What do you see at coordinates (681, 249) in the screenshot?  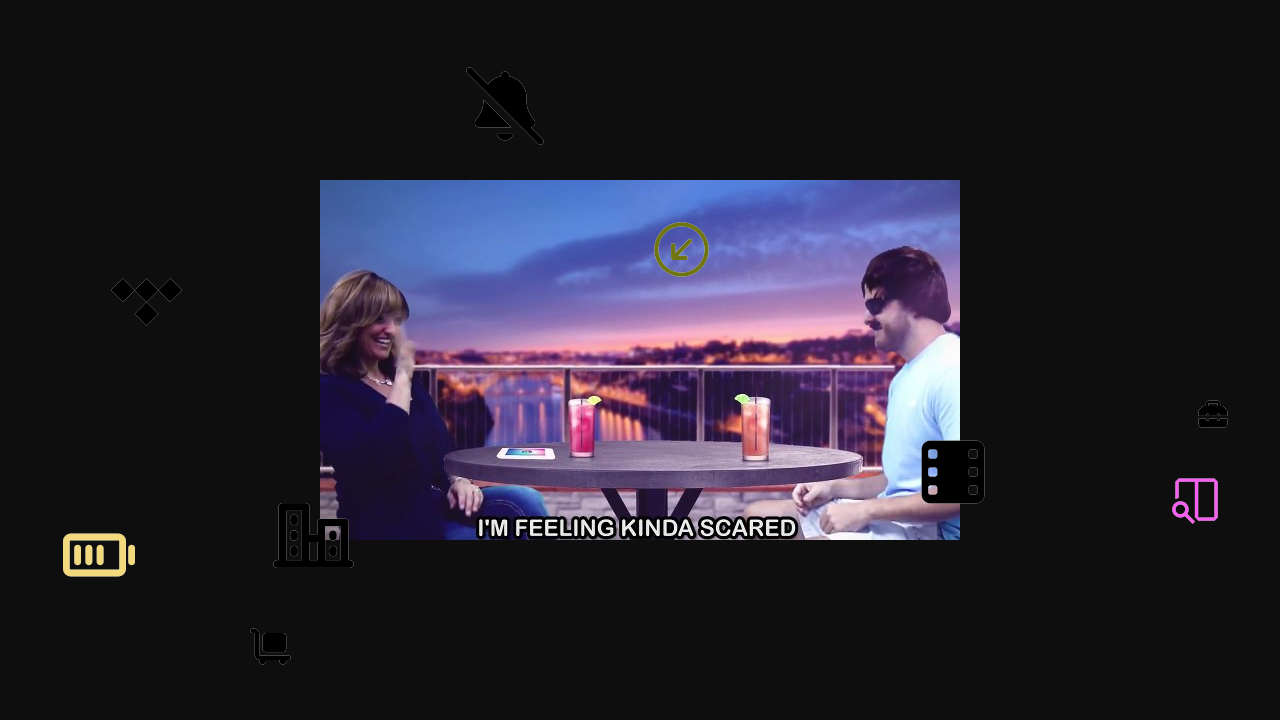 I see `navigate to previous or lower-left content` at bounding box center [681, 249].